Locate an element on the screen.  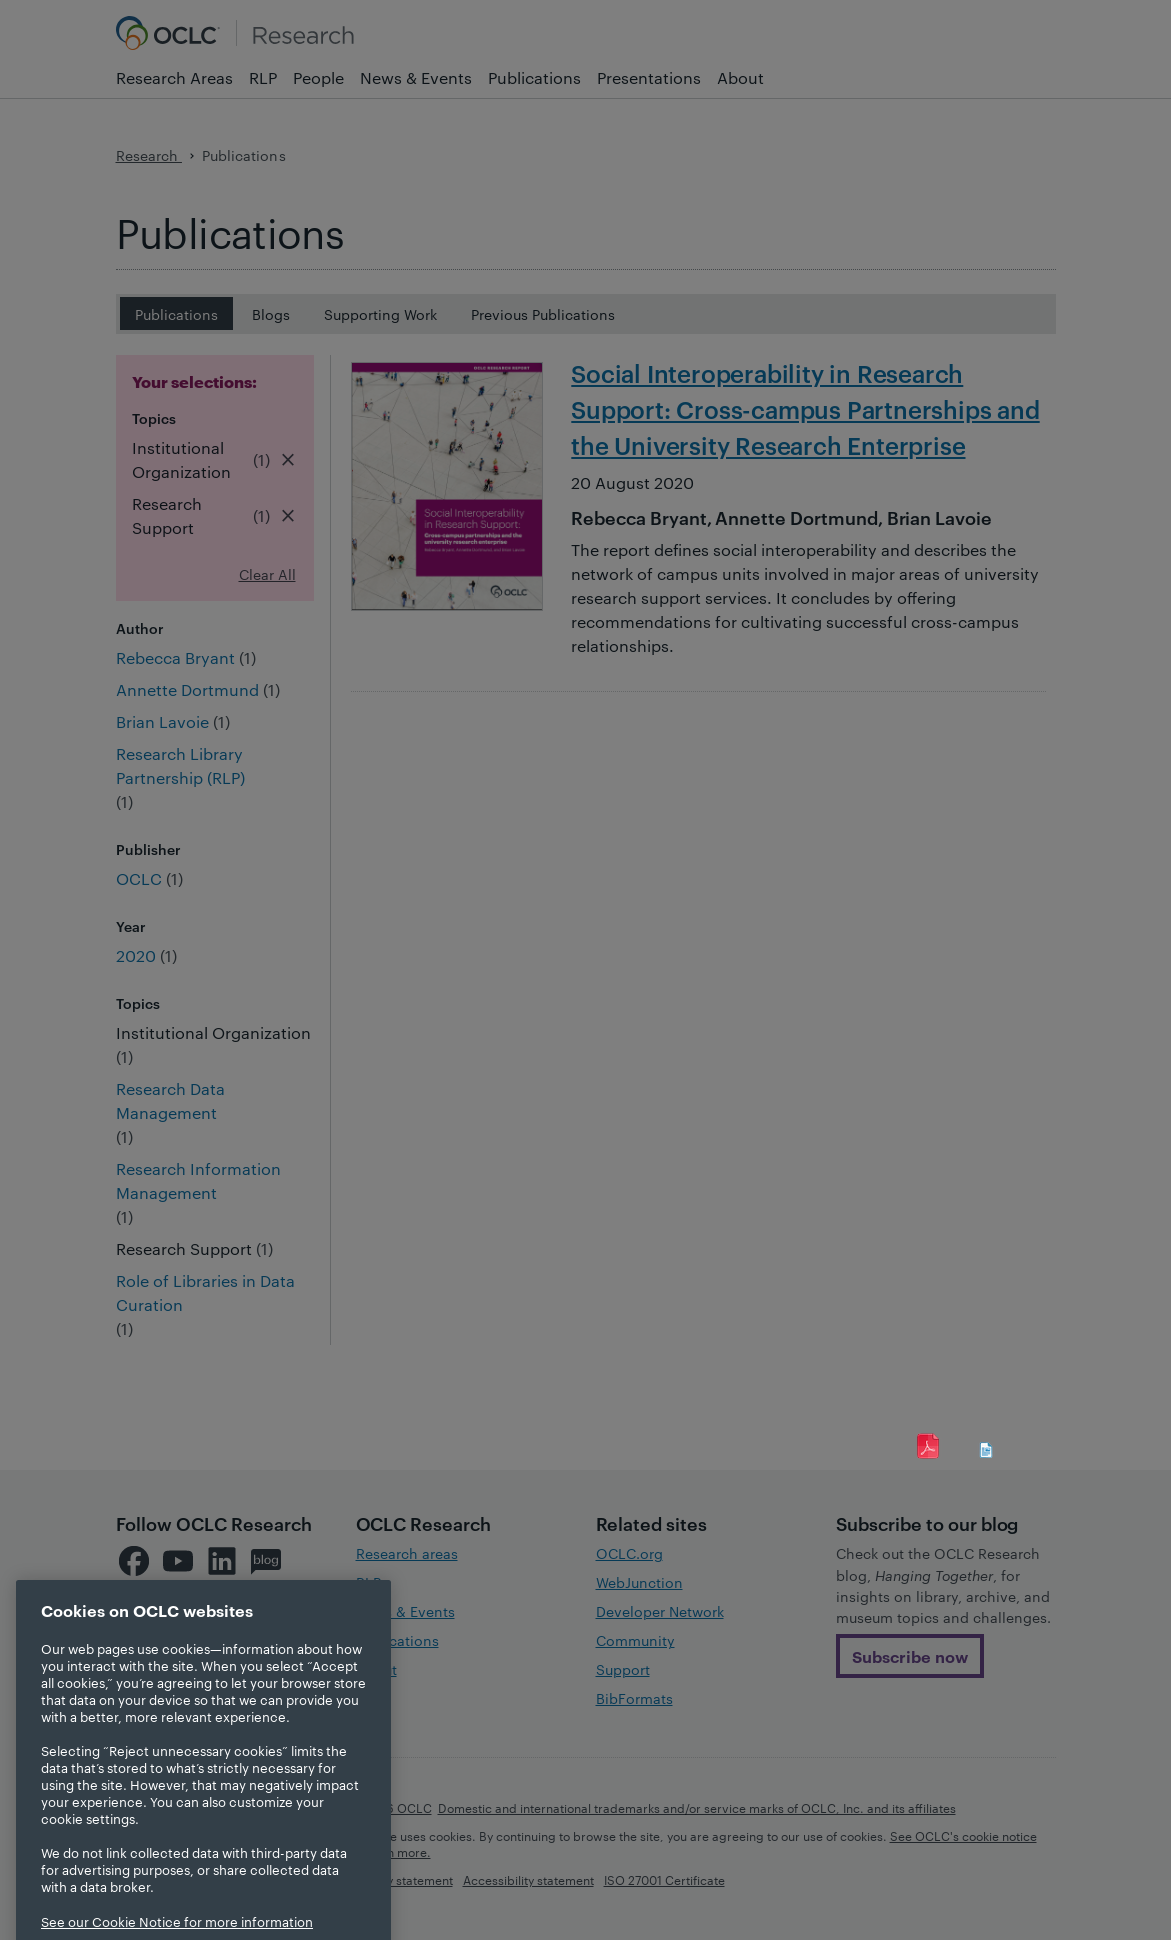
open a libreoffice writer document is located at coordinates (986, 1450).